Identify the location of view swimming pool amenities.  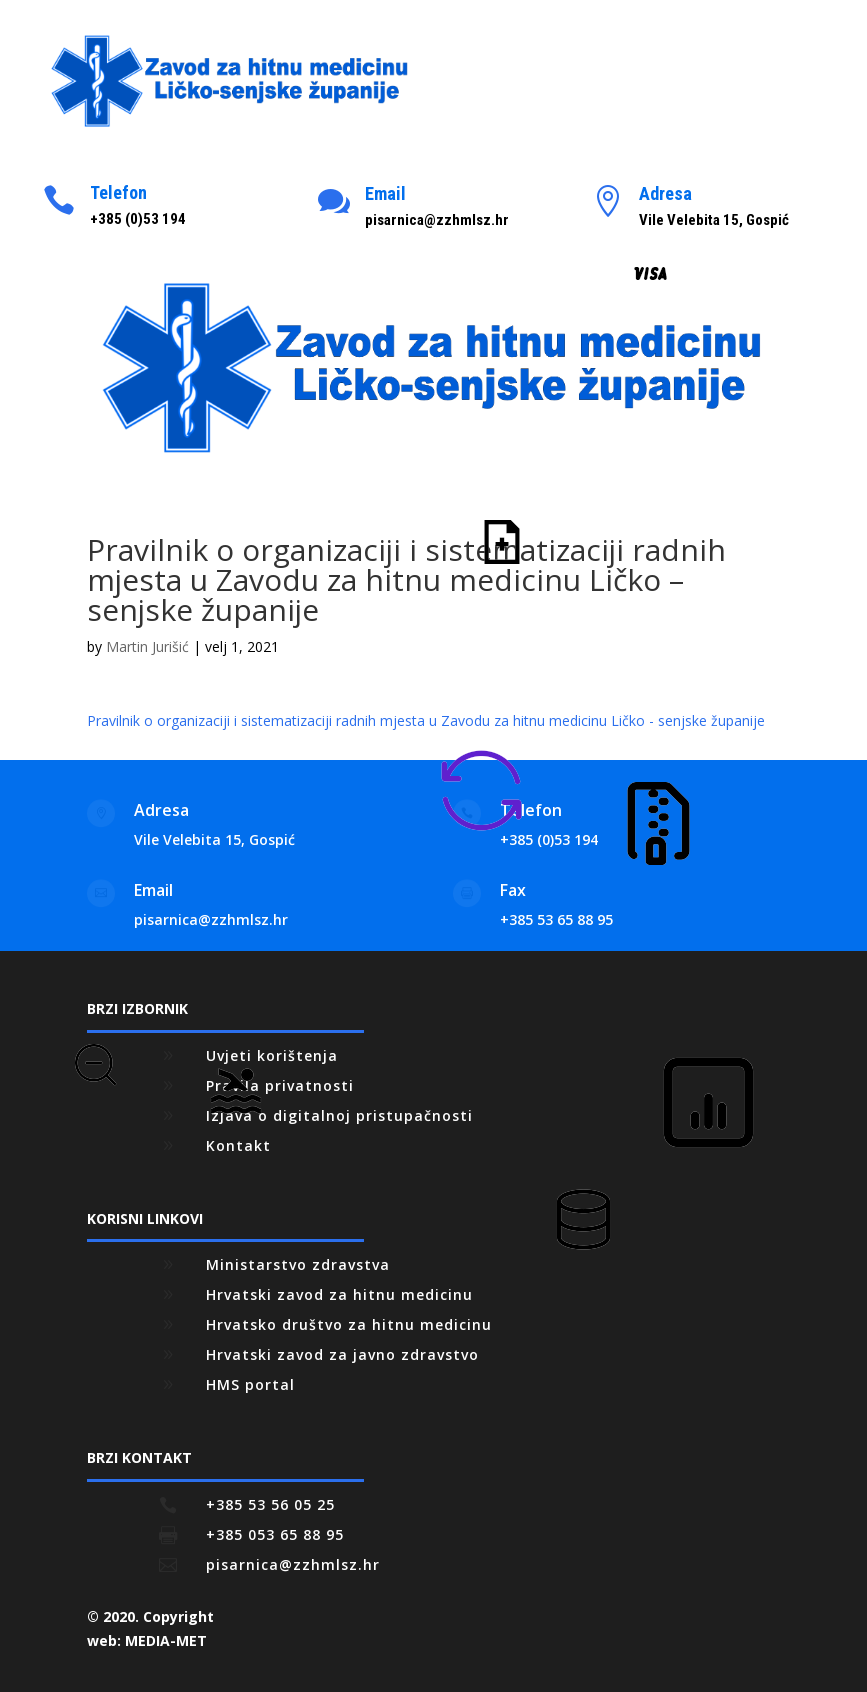
(236, 1091).